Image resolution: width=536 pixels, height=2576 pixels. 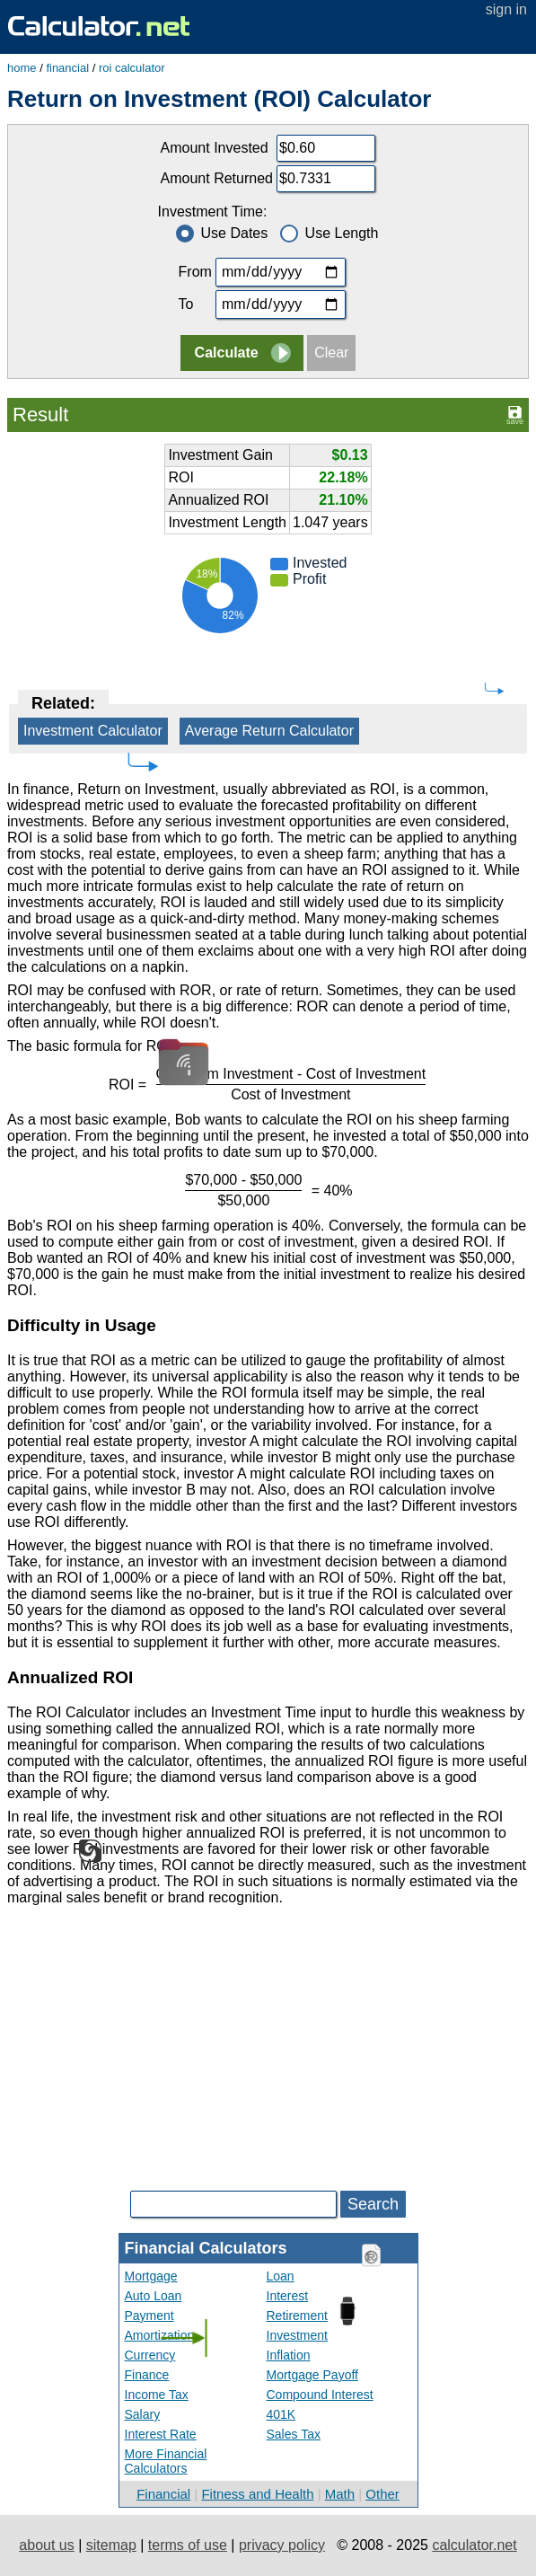 I want to click on a rust programming language source file, so click(x=371, y=2254).